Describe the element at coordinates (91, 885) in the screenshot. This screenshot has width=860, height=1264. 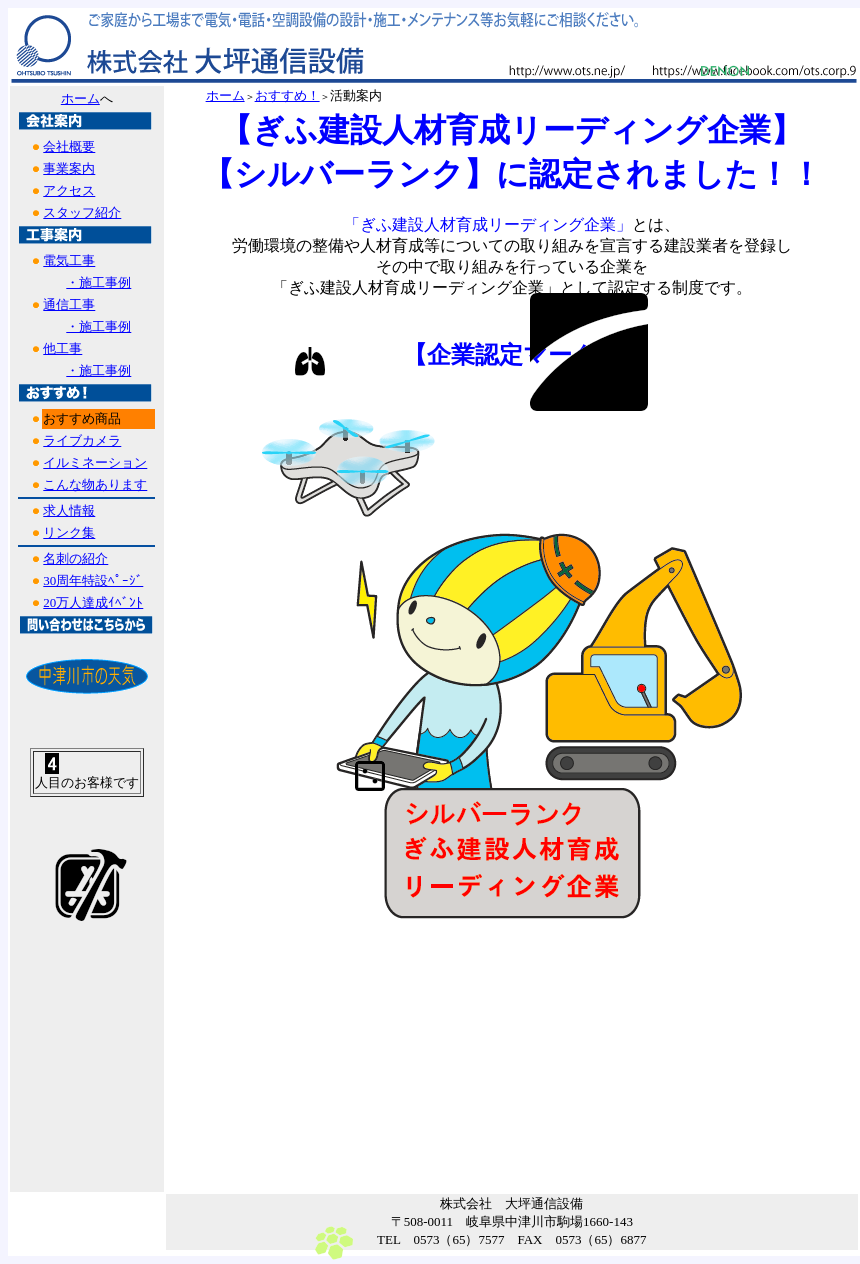
I see `open xcode development environment` at that location.